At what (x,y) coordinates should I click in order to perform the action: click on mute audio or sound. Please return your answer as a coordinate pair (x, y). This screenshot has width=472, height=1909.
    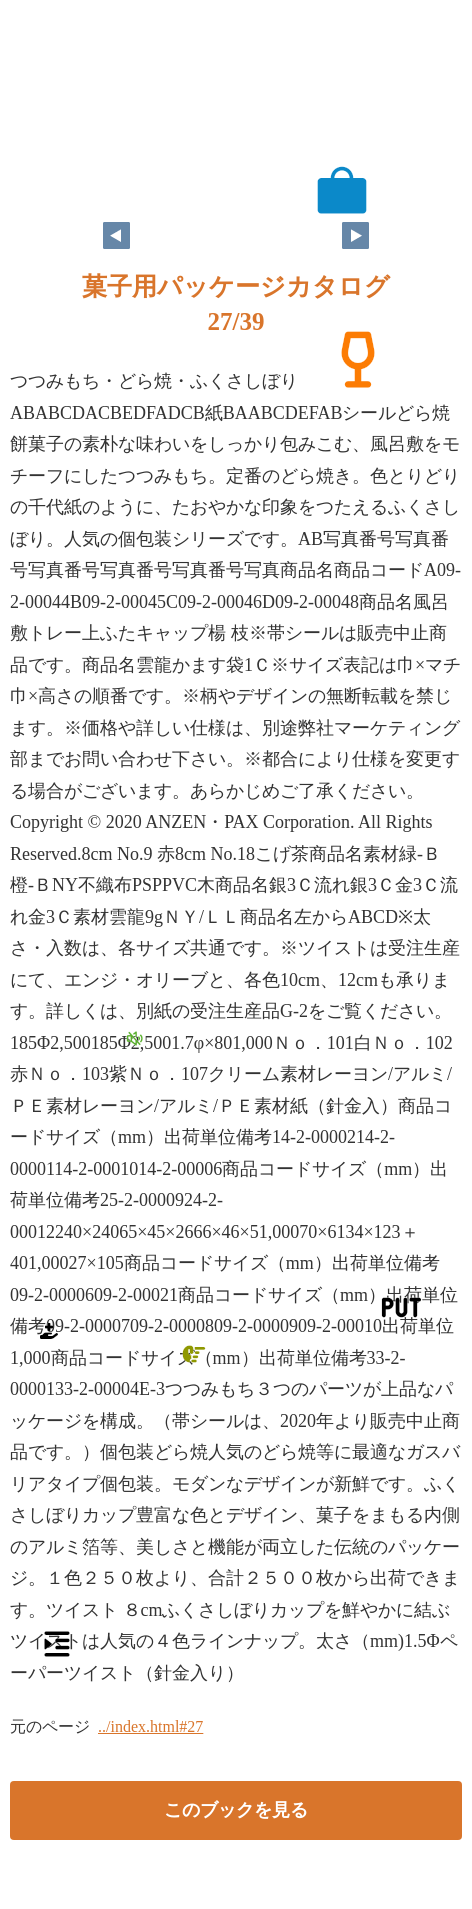
    Looking at the image, I should click on (134, 1038).